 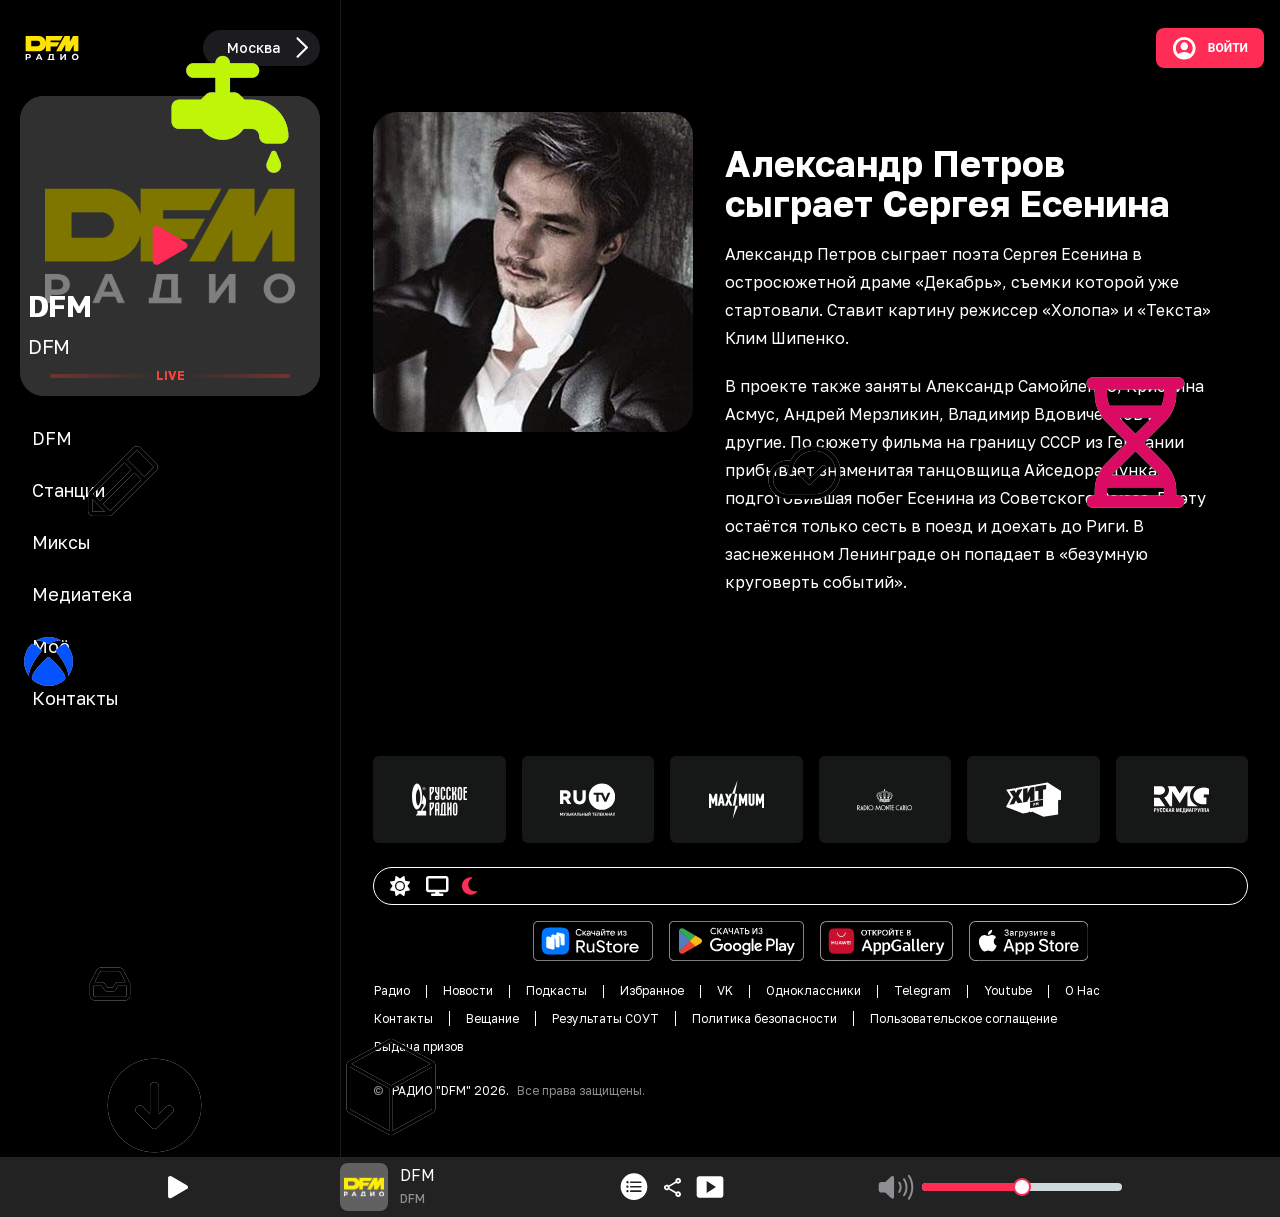 I want to click on view 3D model or object, so click(x=391, y=1087).